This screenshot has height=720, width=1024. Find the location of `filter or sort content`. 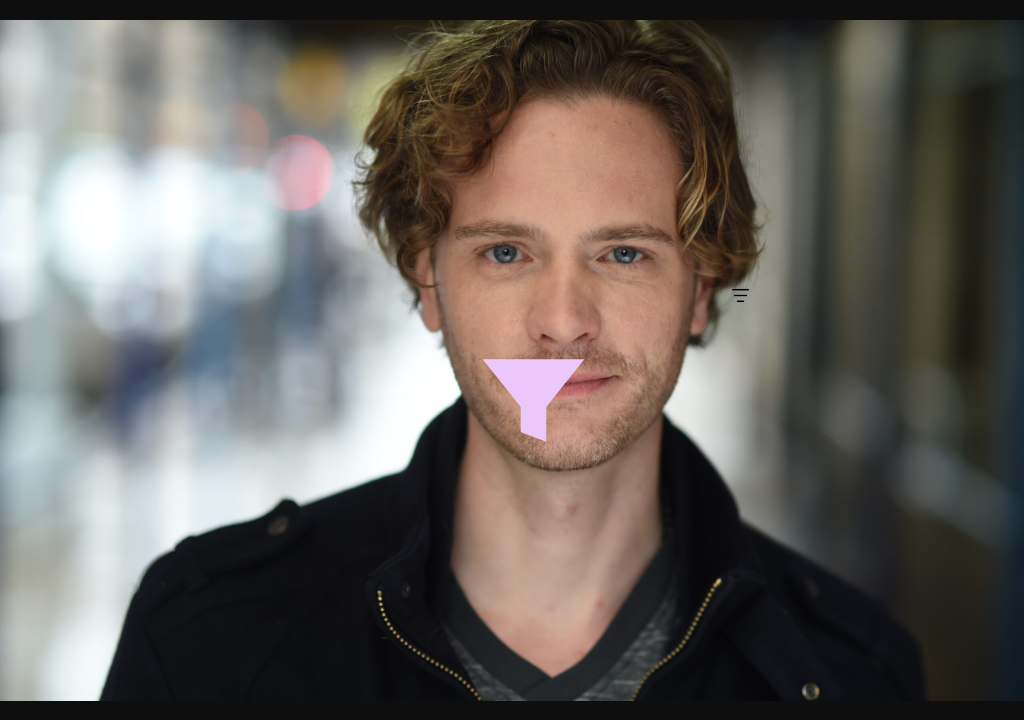

filter or sort content is located at coordinates (533, 400).